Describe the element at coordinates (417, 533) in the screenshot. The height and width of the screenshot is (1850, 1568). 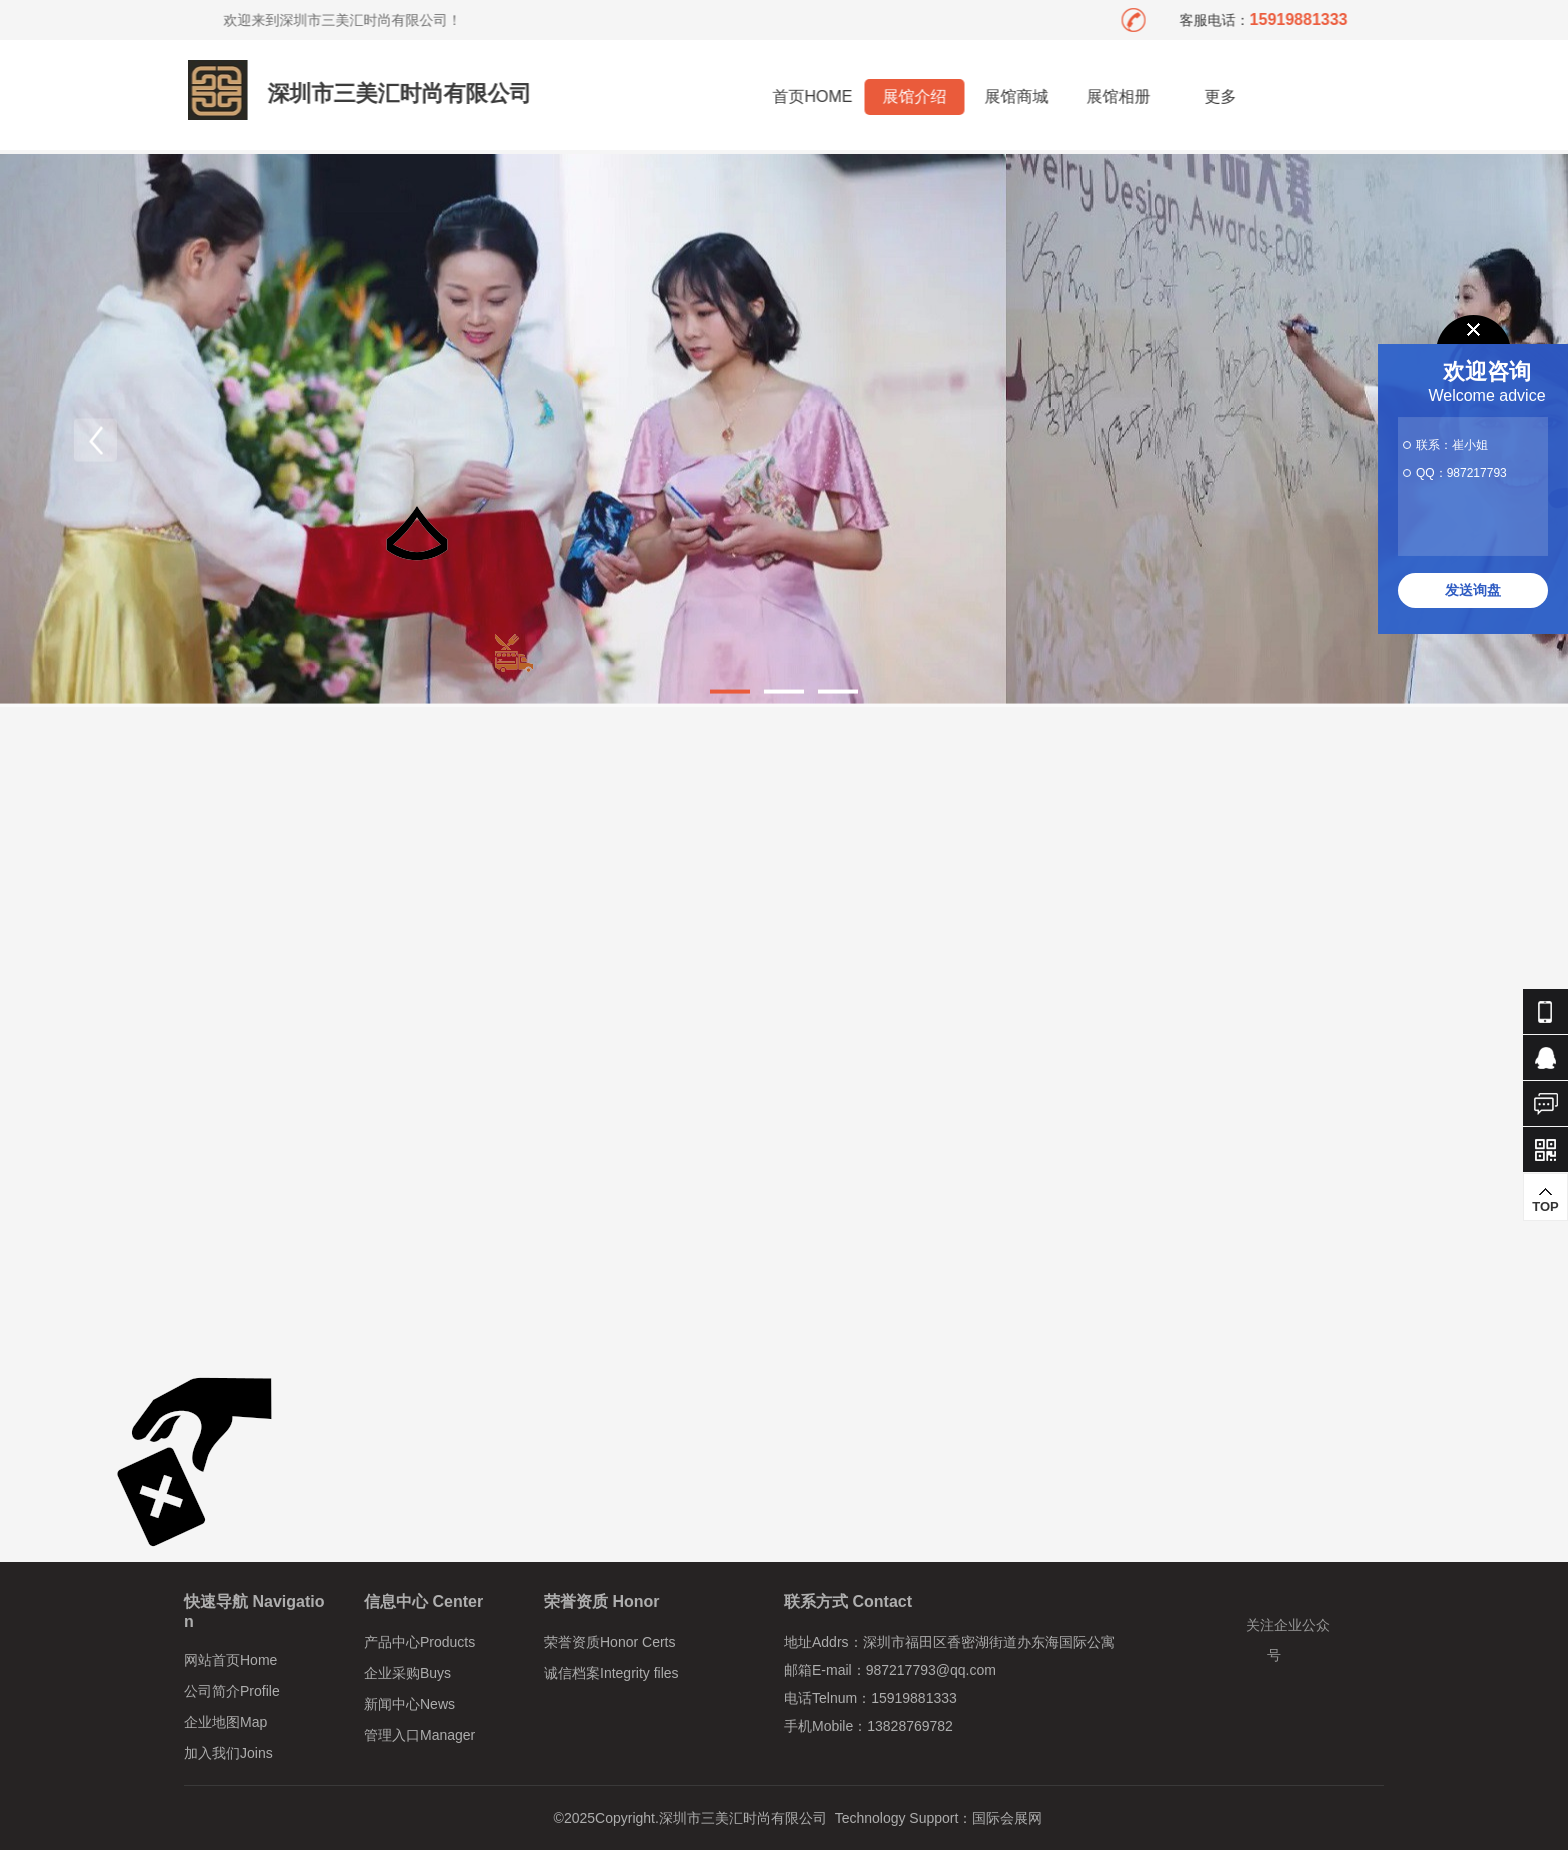
I see `indicates private first class military rank` at that location.